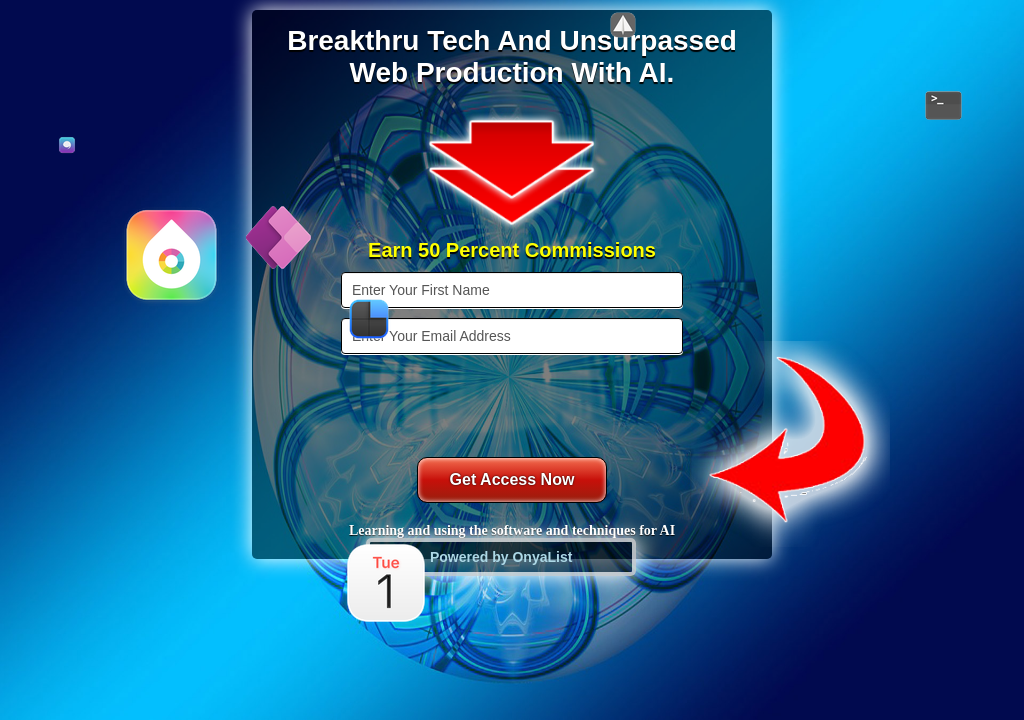 The height and width of the screenshot is (720, 1024). Describe the element at coordinates (278, 237) in the screenshot. I see `open Microsoft Power Apps` at that location.